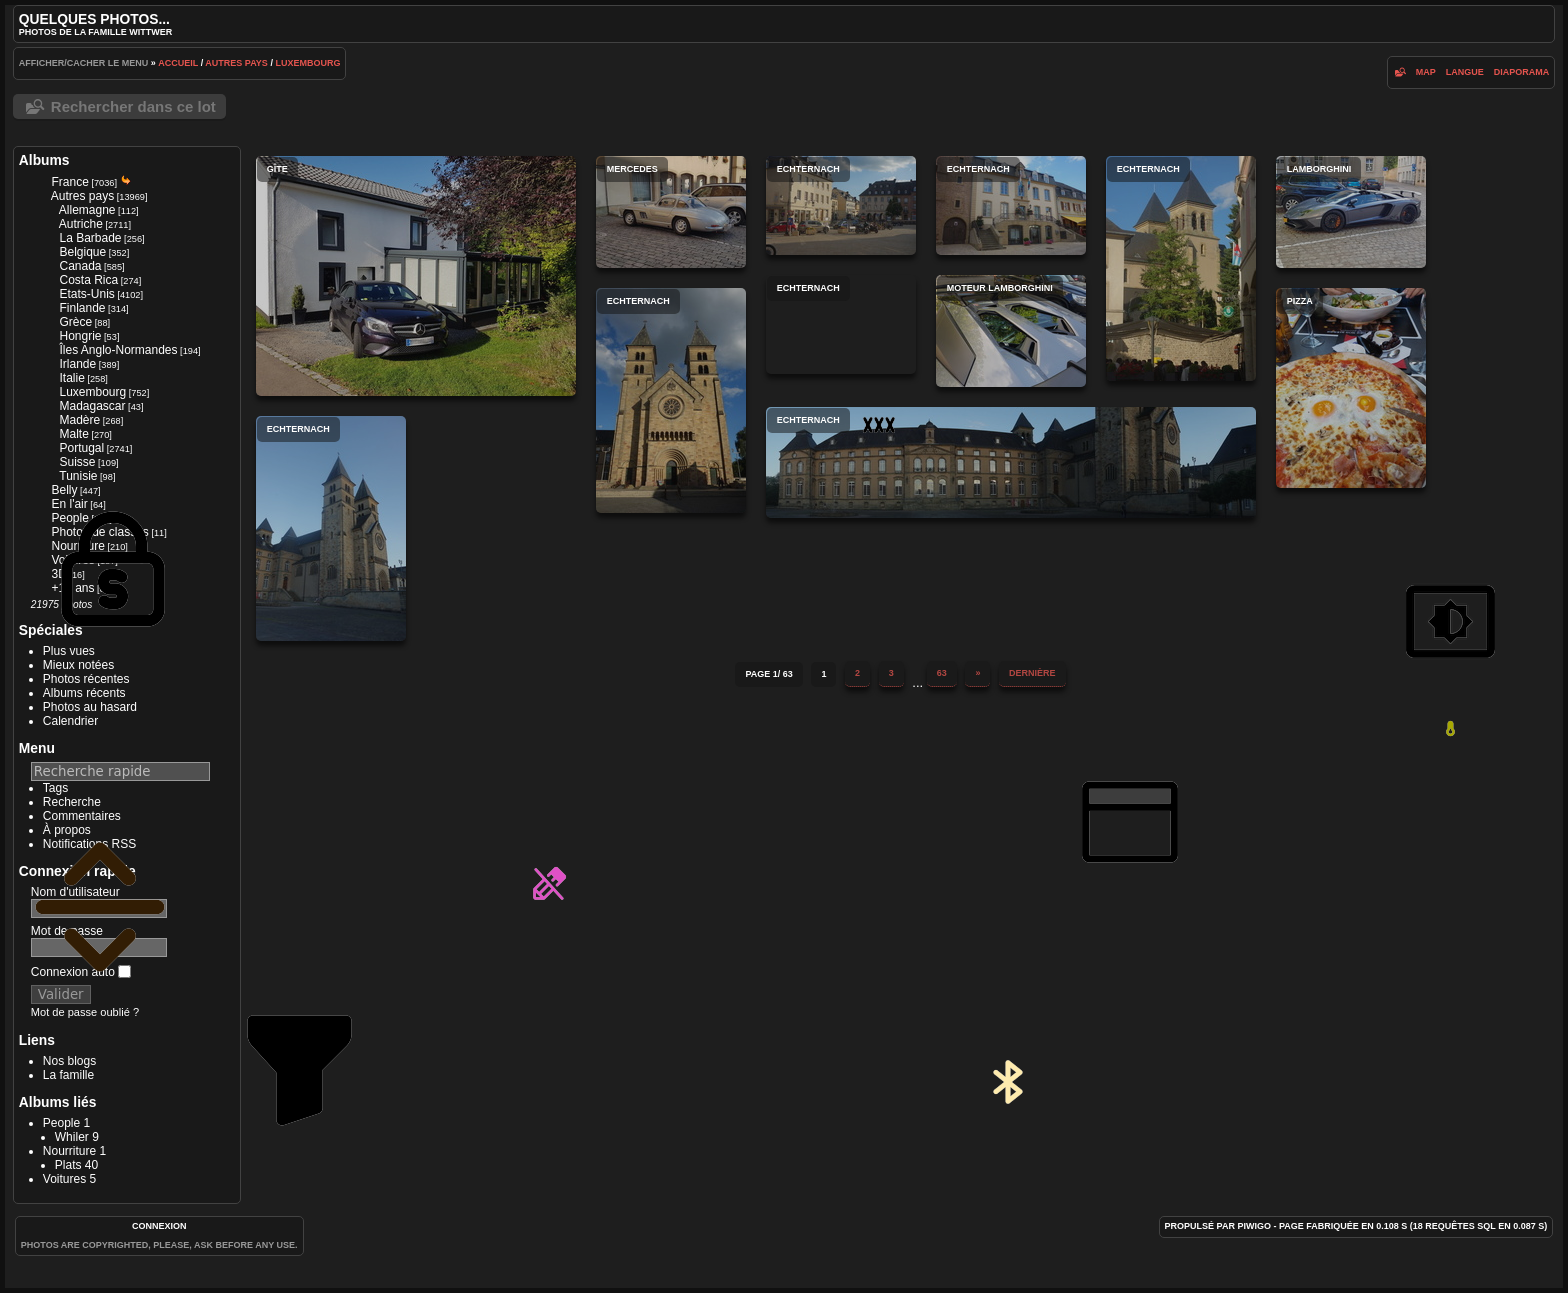  What do you see at coordinates (1450, 621) in the screenshot?
I see `adjust display brightness settings` at bounding box center [1450, 621].